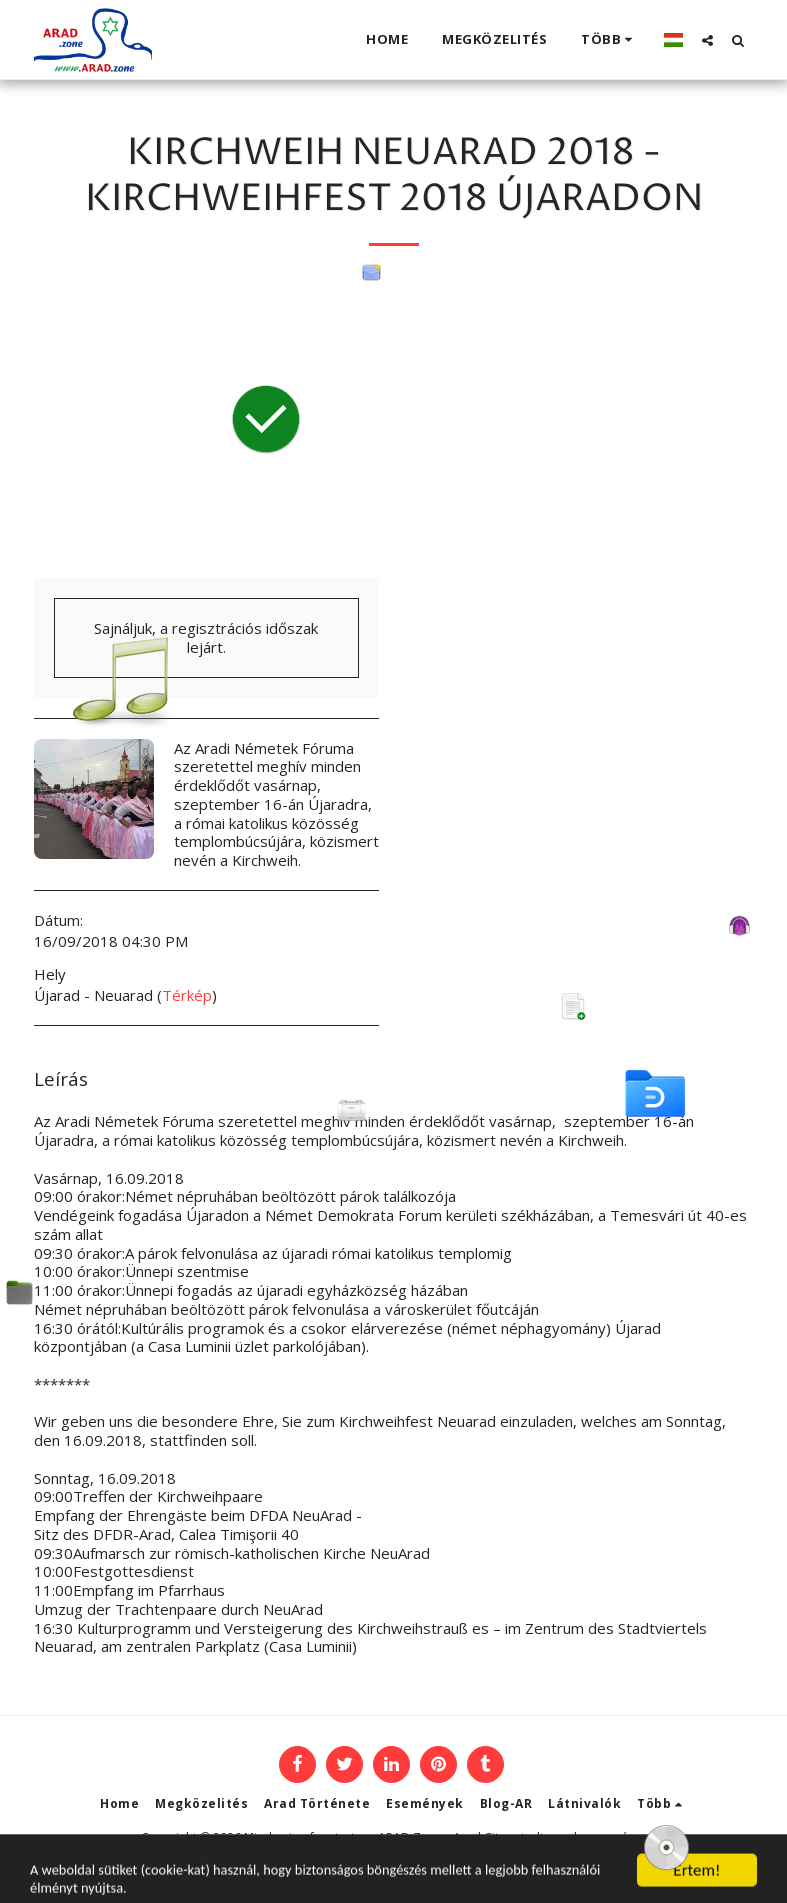  Describe the element at coordinates (655, 1095) in the screenshot. I see `open wondershare edrawmax project folder` at that location.